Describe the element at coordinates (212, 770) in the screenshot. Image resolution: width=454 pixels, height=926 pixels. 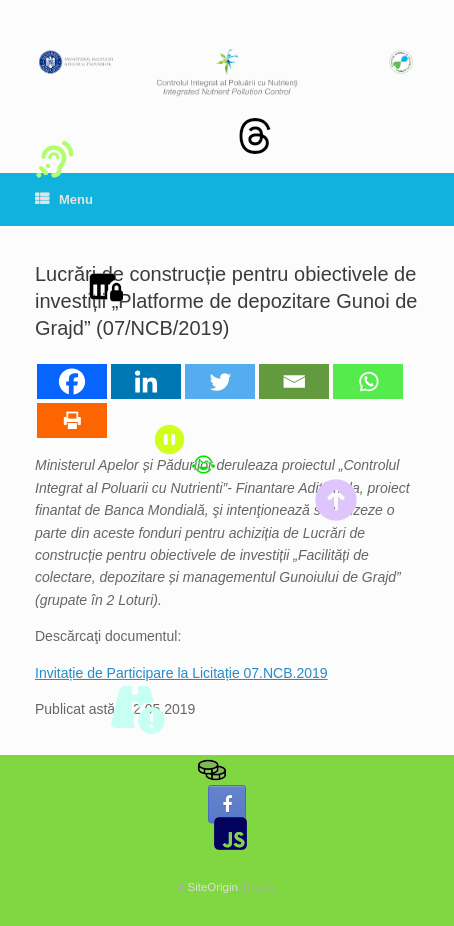
I see `view your coin balance or currency` at that location.